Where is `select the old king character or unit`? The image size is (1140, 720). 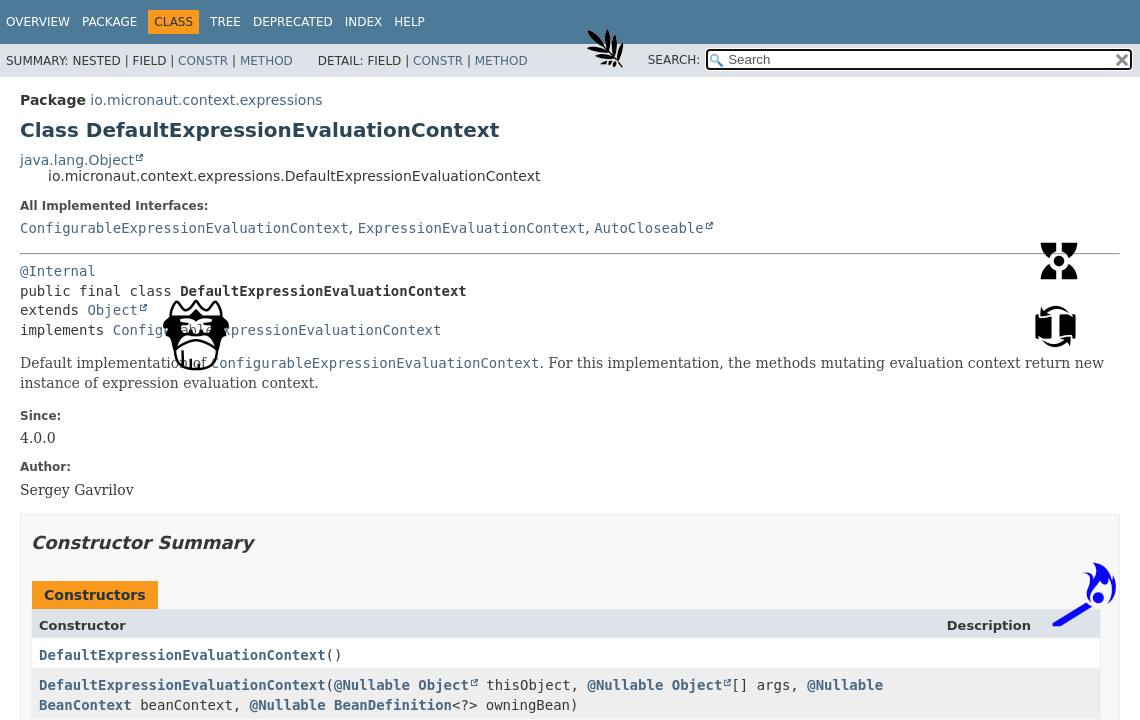 select the old king character or unit is located at coordinates (196, 335).